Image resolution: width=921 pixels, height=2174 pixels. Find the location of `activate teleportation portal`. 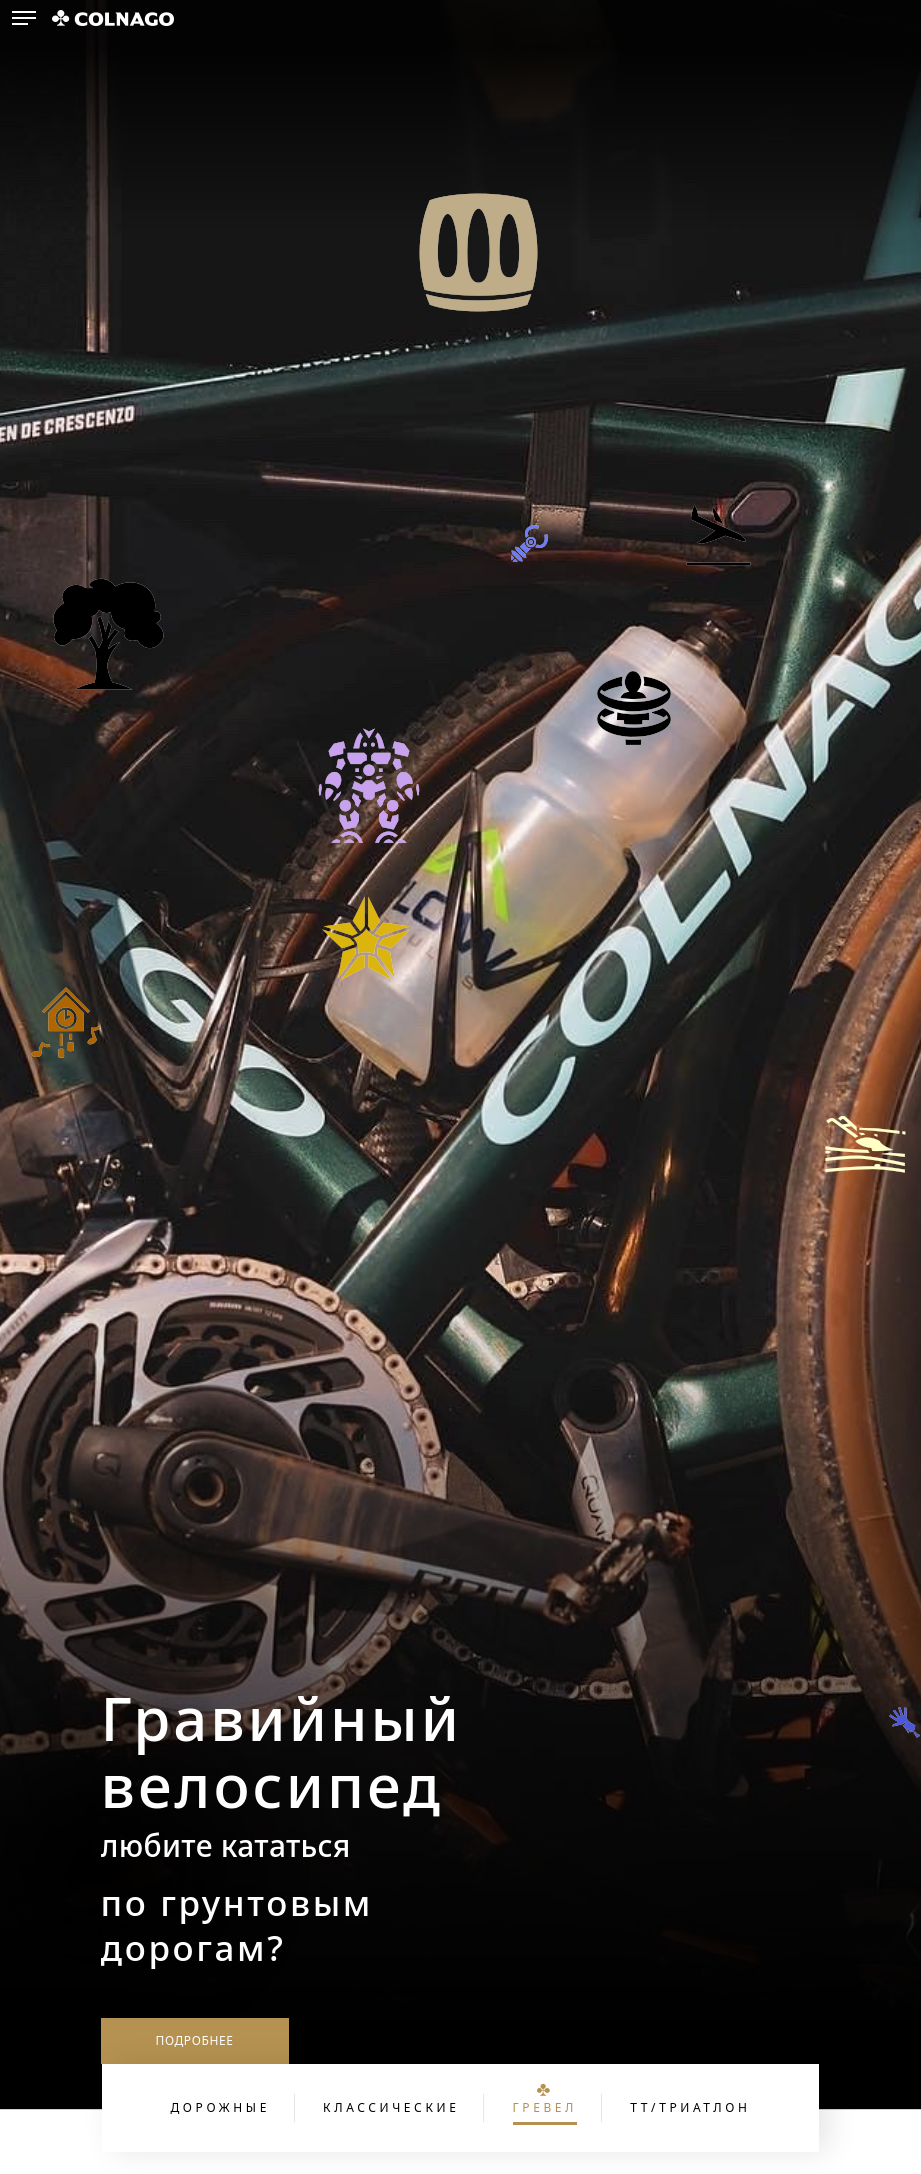

activate teleportation portal is located at coordinates (634, 708).